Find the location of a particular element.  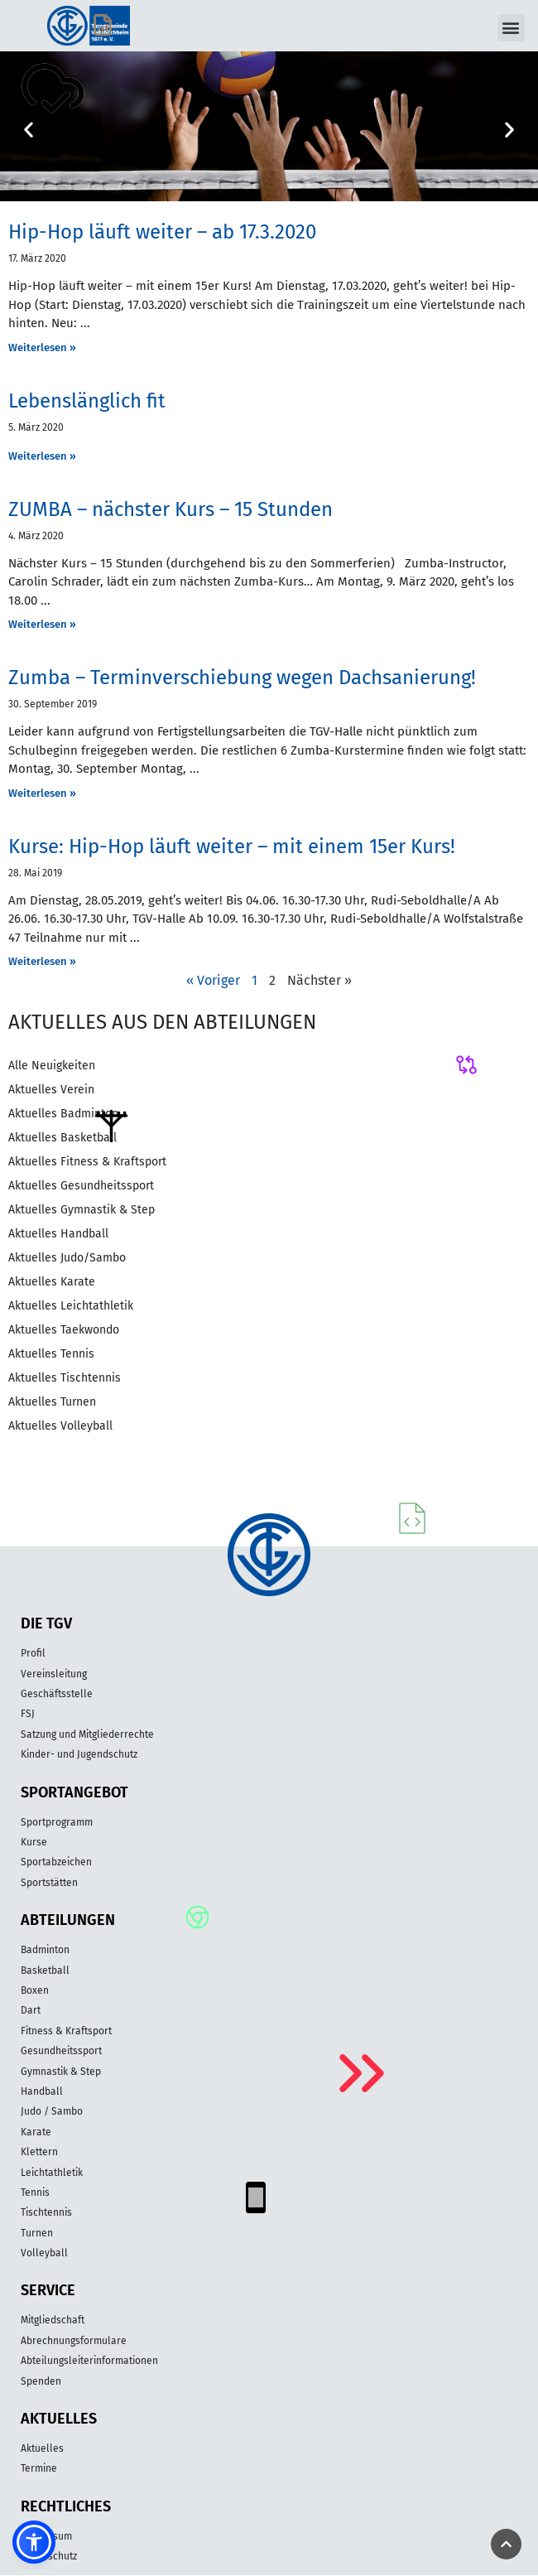

indicates mobile device or smartphone view is located at coordinates (256, 2197).